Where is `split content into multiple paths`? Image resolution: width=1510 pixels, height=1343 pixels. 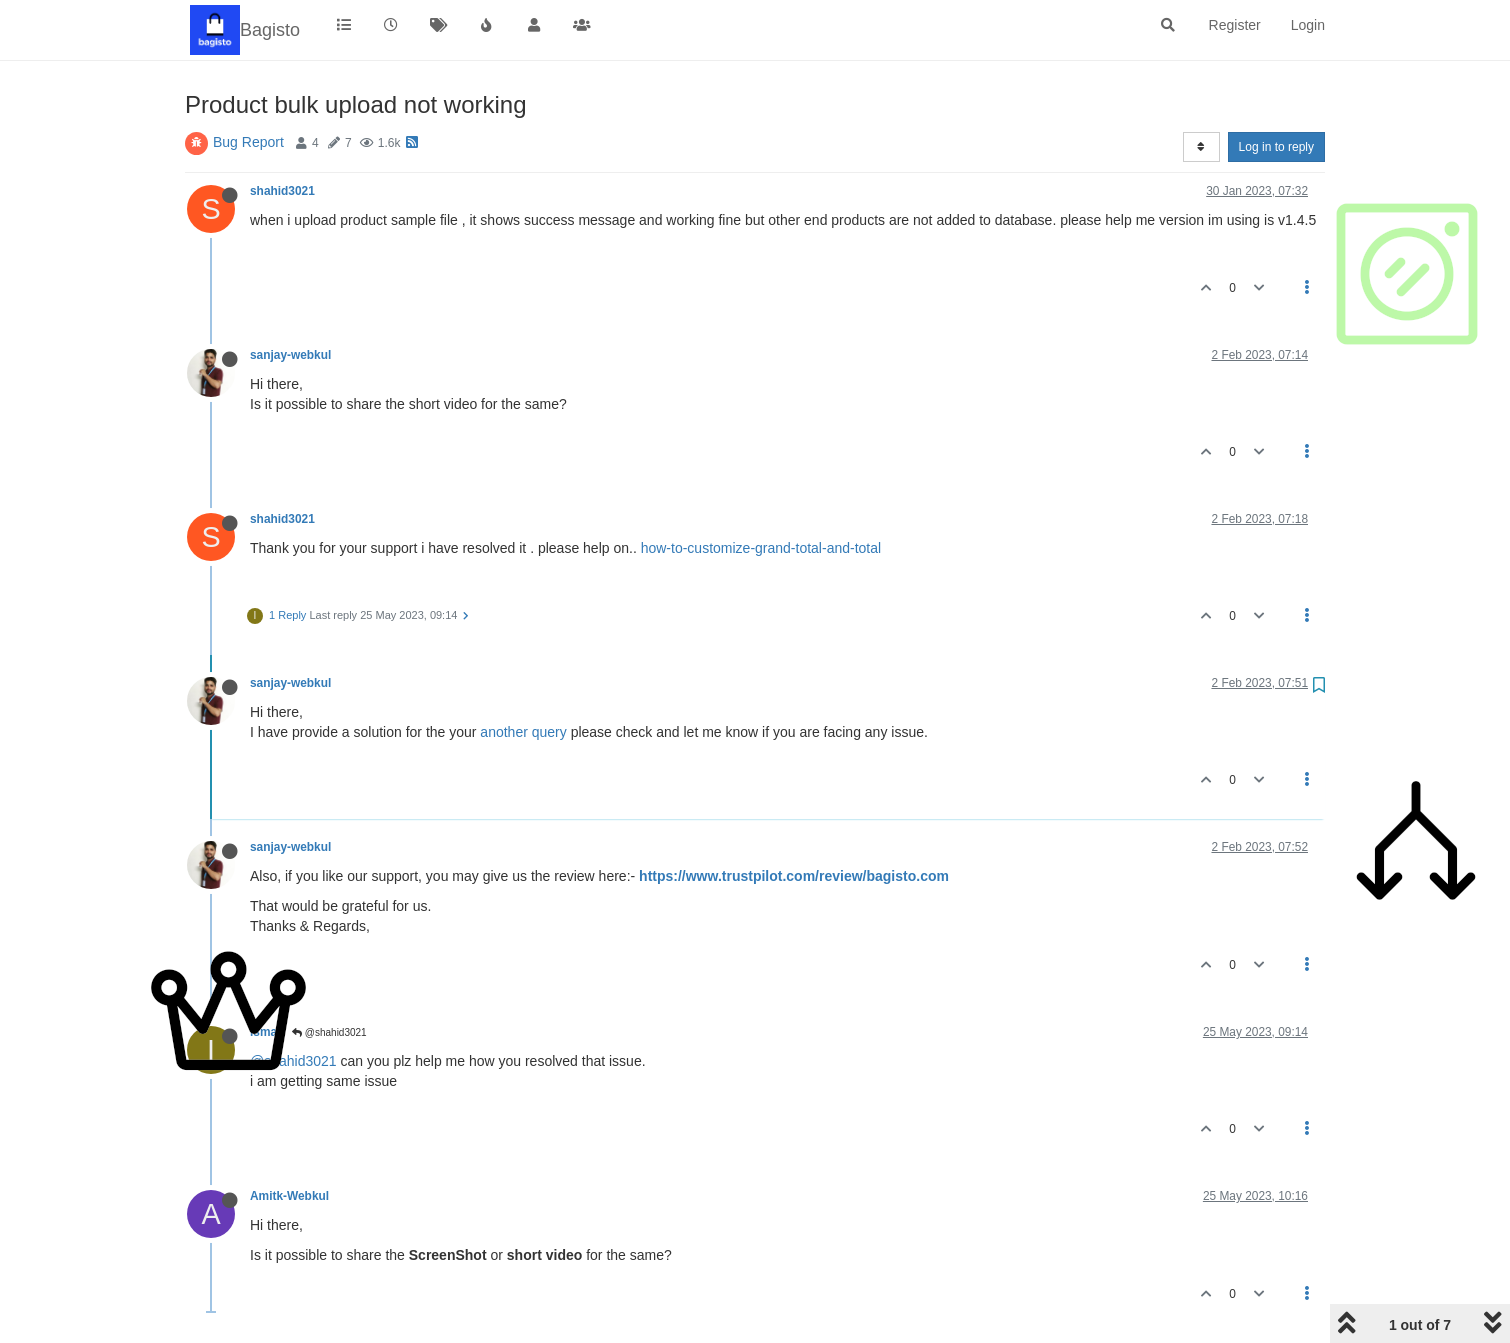 split content into multiple paths is located at coordinates (1416, 845).